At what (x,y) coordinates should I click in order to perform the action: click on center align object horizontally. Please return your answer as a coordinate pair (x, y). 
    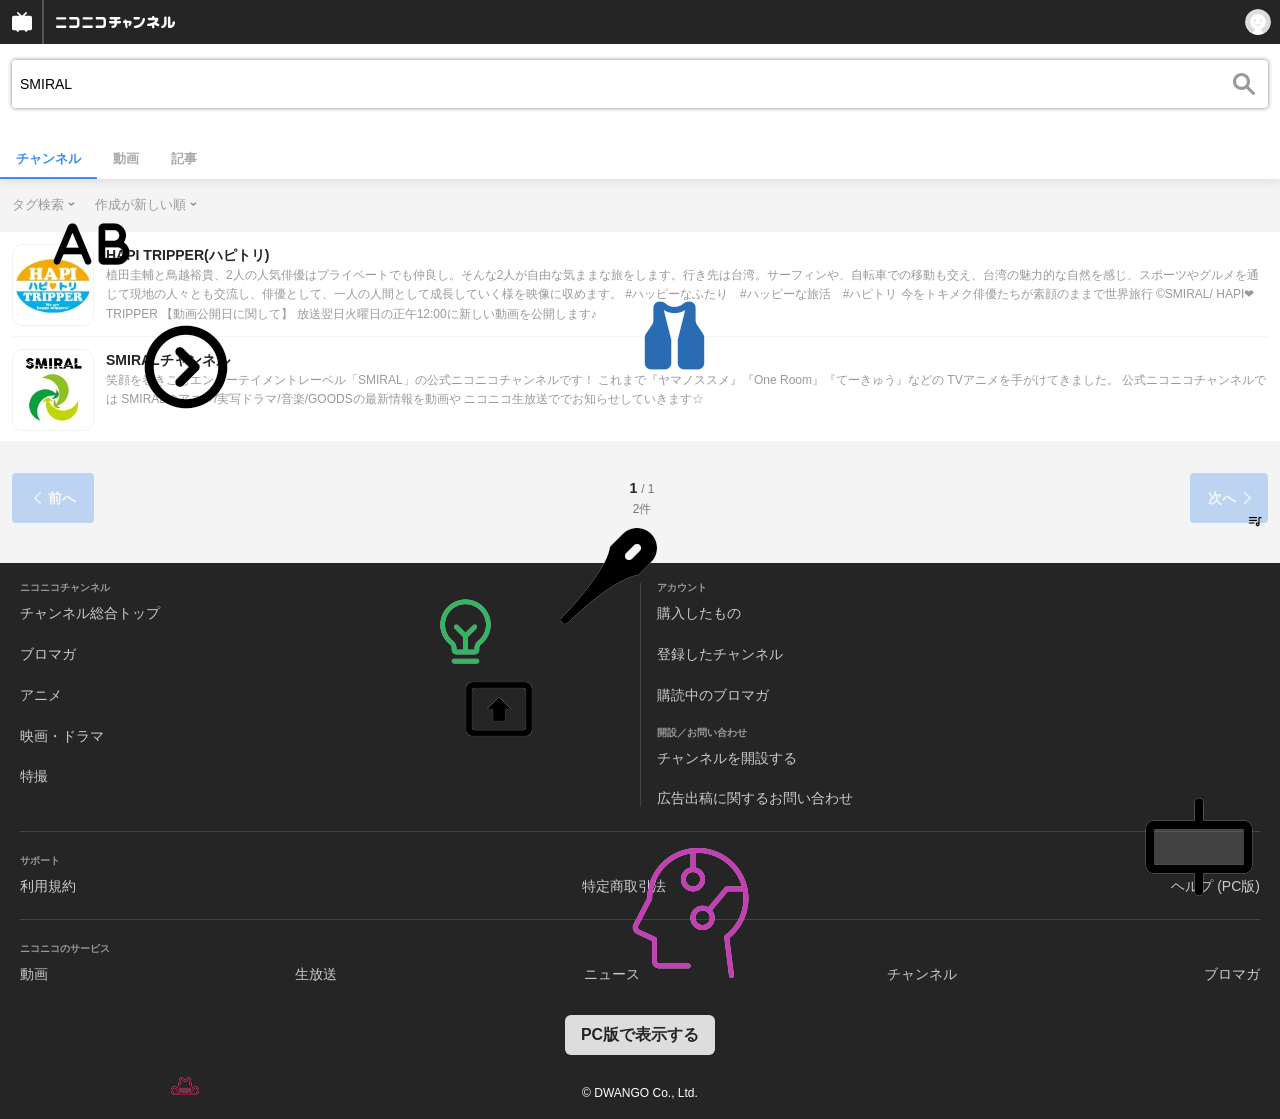
    Looking at the image, I should click on (1199, 847).